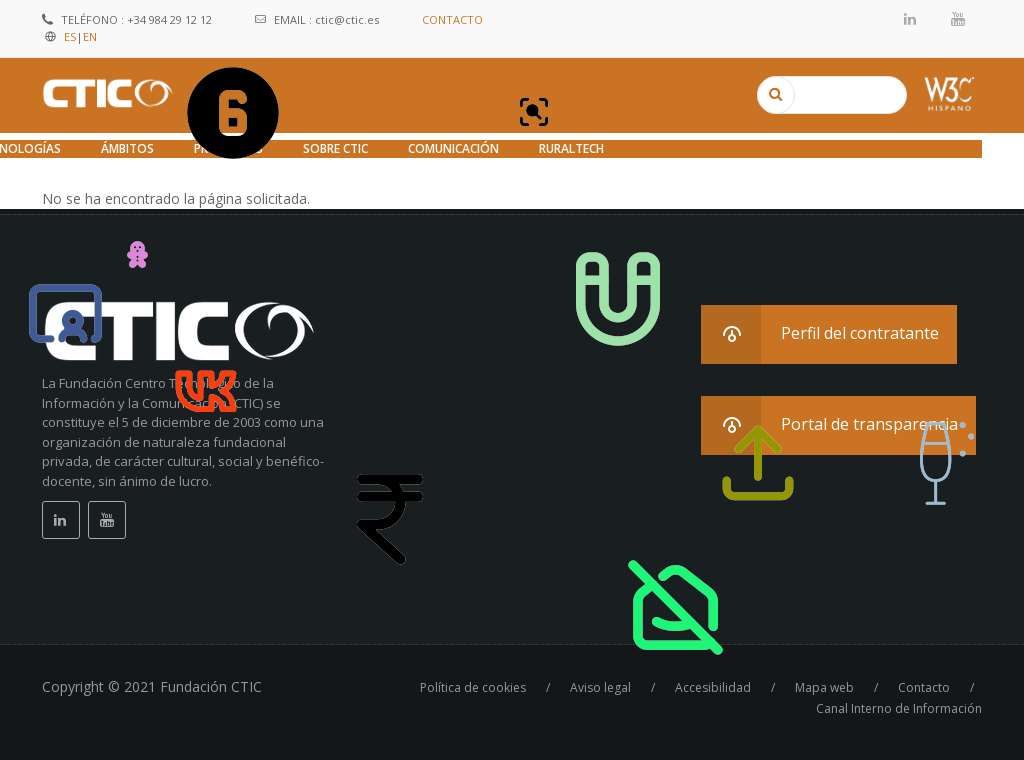 Image resolution: width=1024 pixels, height=760 pixels. Describe the element at coordinates (675, 607) in the screenshot. I see `smart home controls are disabled` at that location.